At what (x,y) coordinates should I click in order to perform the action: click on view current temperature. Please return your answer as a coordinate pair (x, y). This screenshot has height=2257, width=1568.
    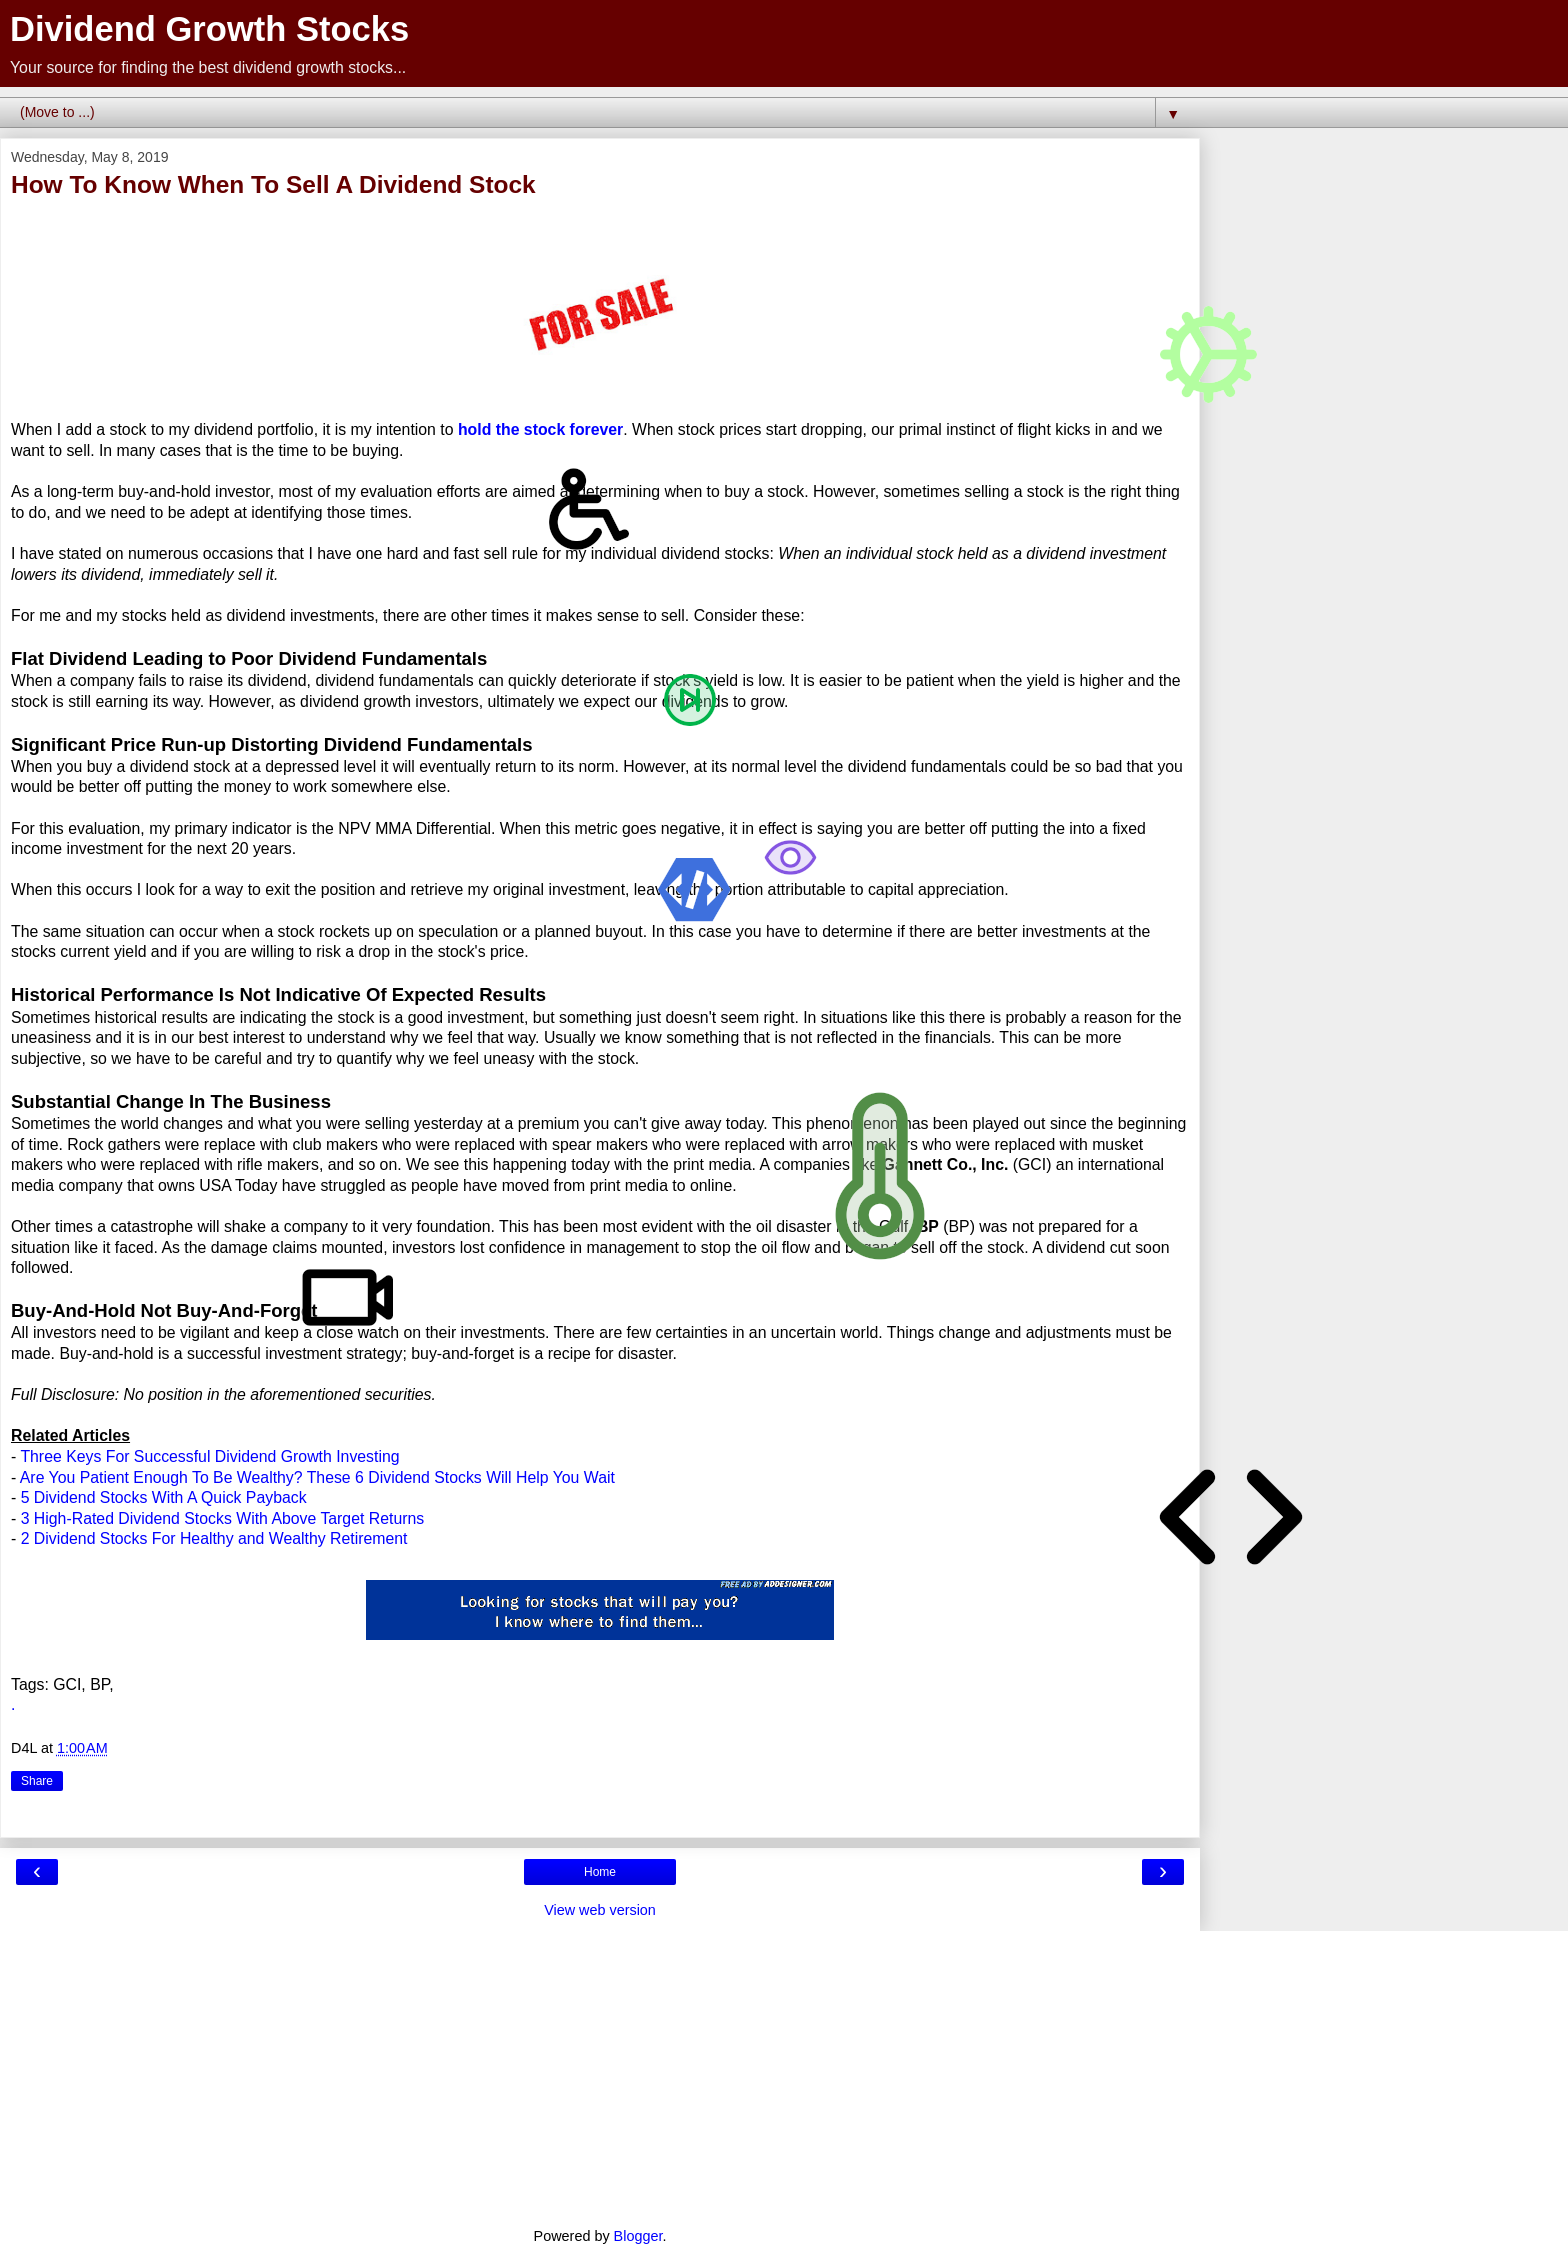
    Looking at the image, I should click on (880, 1176).